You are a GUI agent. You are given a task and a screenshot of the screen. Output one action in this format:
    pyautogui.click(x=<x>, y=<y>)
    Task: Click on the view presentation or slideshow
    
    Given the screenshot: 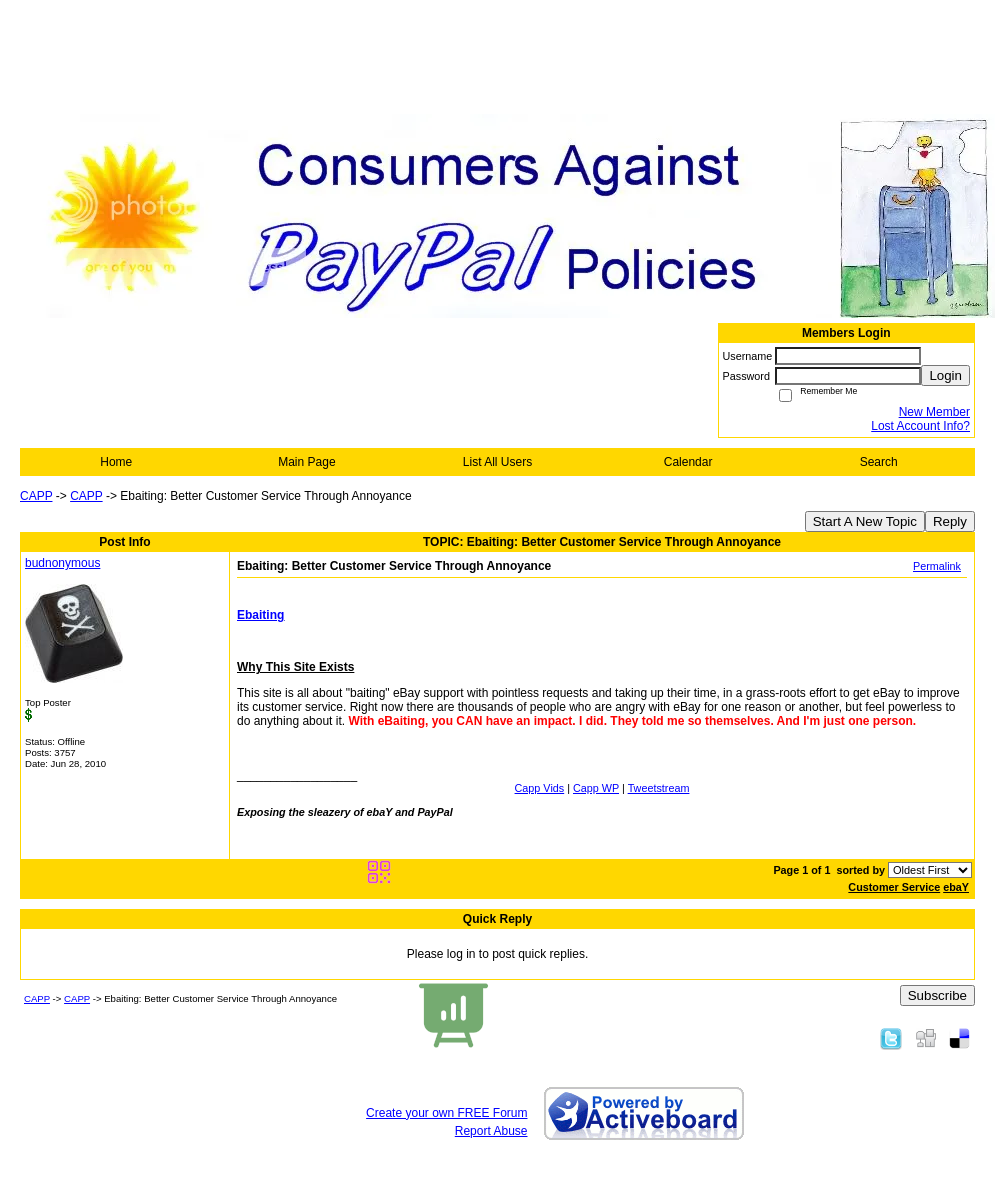 What is the action you would take?
    pyautogui.click(x=453, y=1015)
    